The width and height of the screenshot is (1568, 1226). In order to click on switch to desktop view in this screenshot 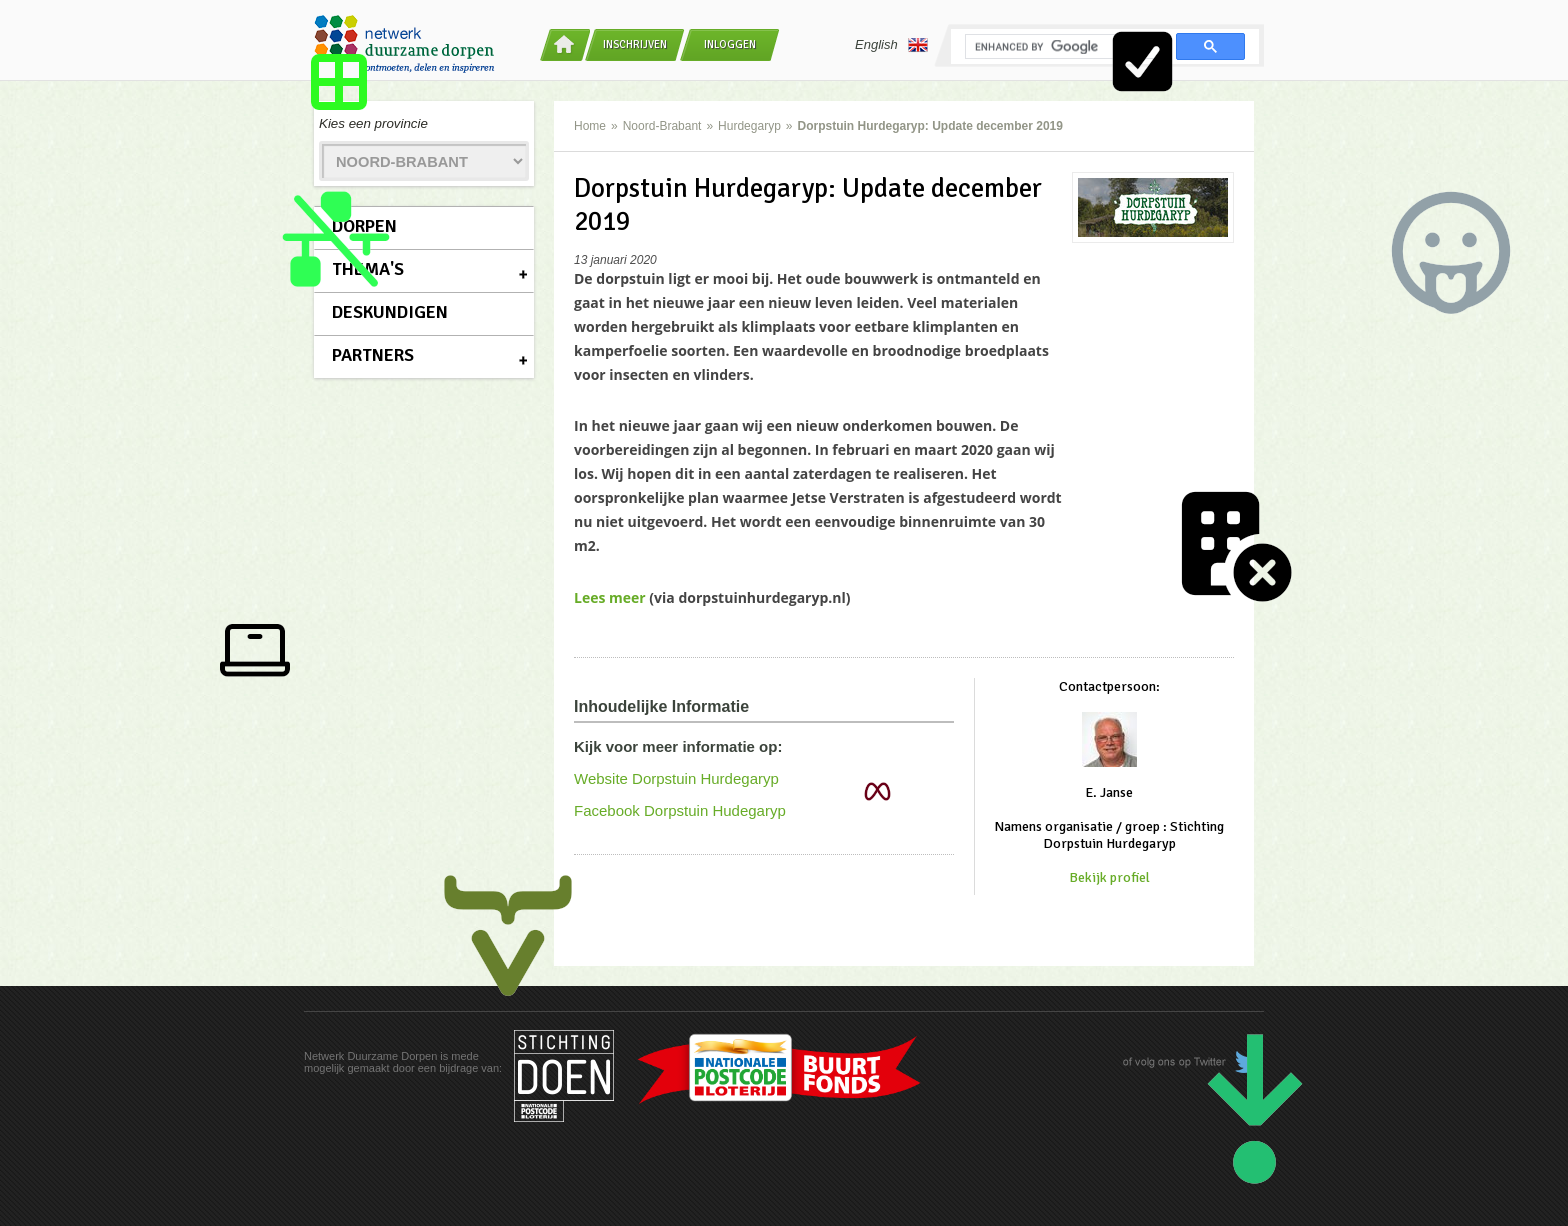, I will do `click(255, 649)`.